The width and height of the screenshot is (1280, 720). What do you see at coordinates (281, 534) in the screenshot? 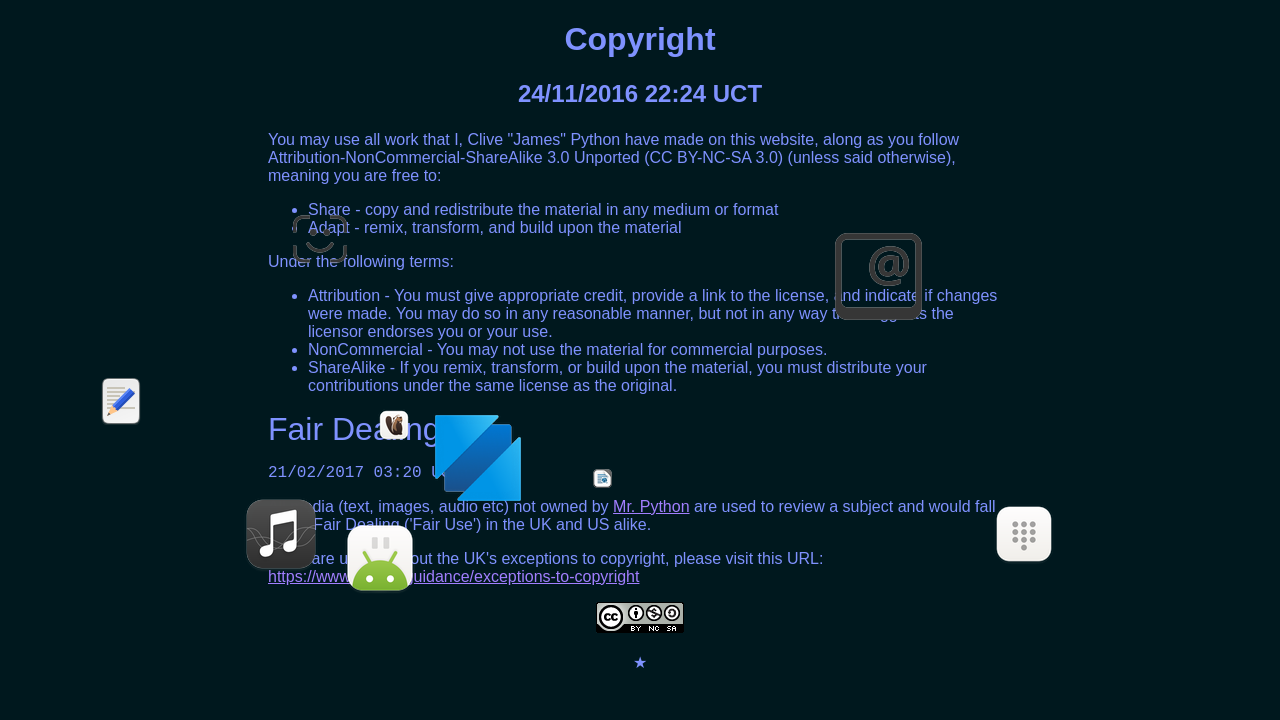
I see `open audacious music player` at bounding box center [281, 534].